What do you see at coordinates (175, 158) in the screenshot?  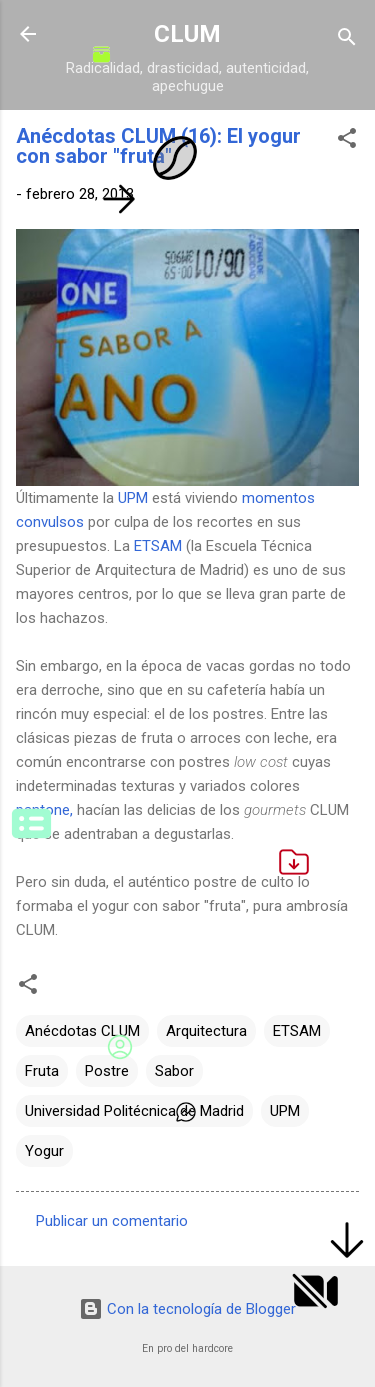 I see `access coffee shop or café locations` at bounding box center [175, 158].